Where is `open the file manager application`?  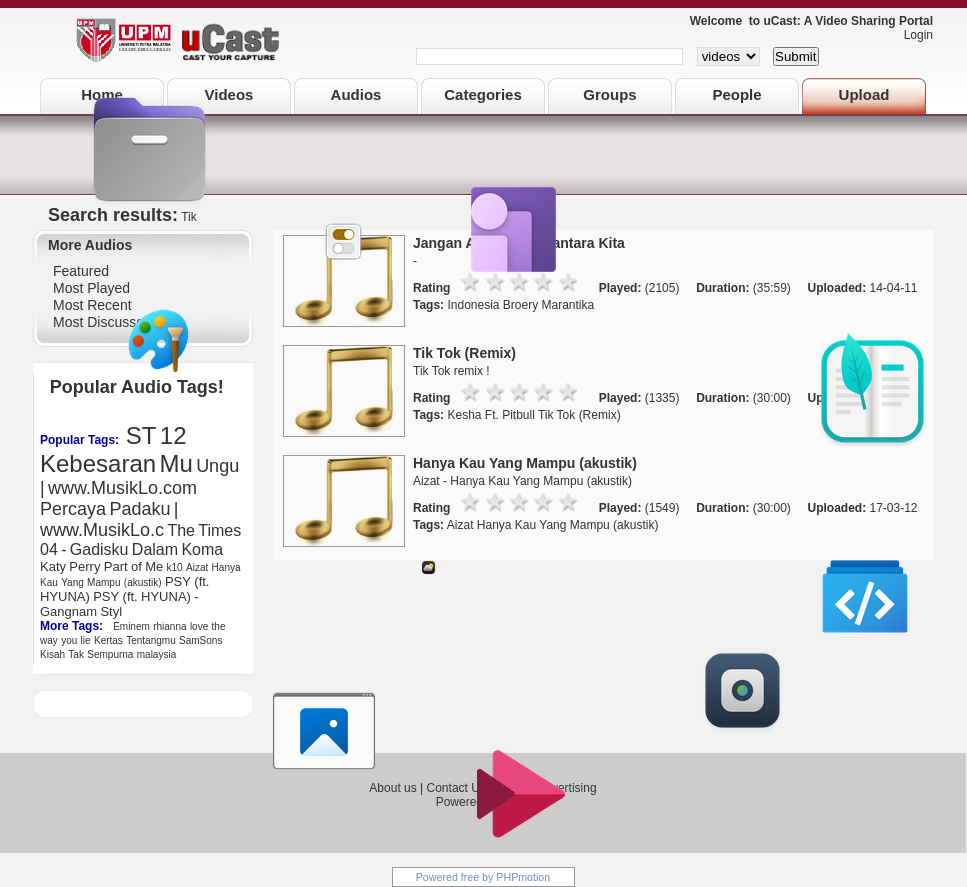
open the file manager application is located at coordinates (149, 149).